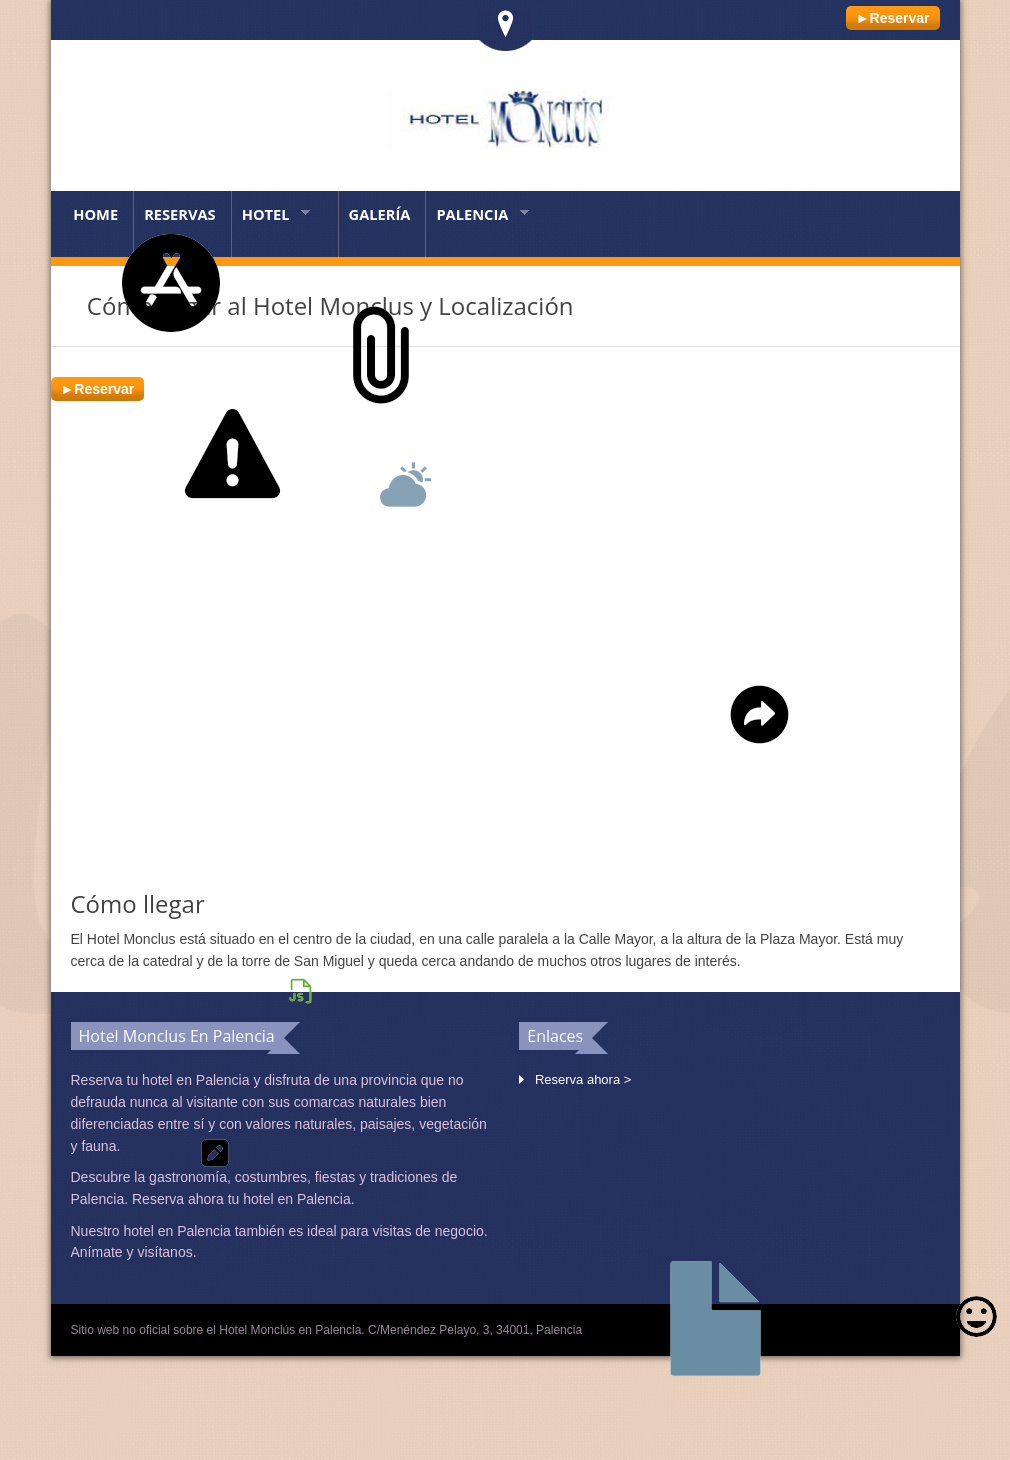 The height and width of the screenshot is (1460, 1010). Describe the element at coordinates (301, 991) in the screenshot. I see `javascript file` at that location.